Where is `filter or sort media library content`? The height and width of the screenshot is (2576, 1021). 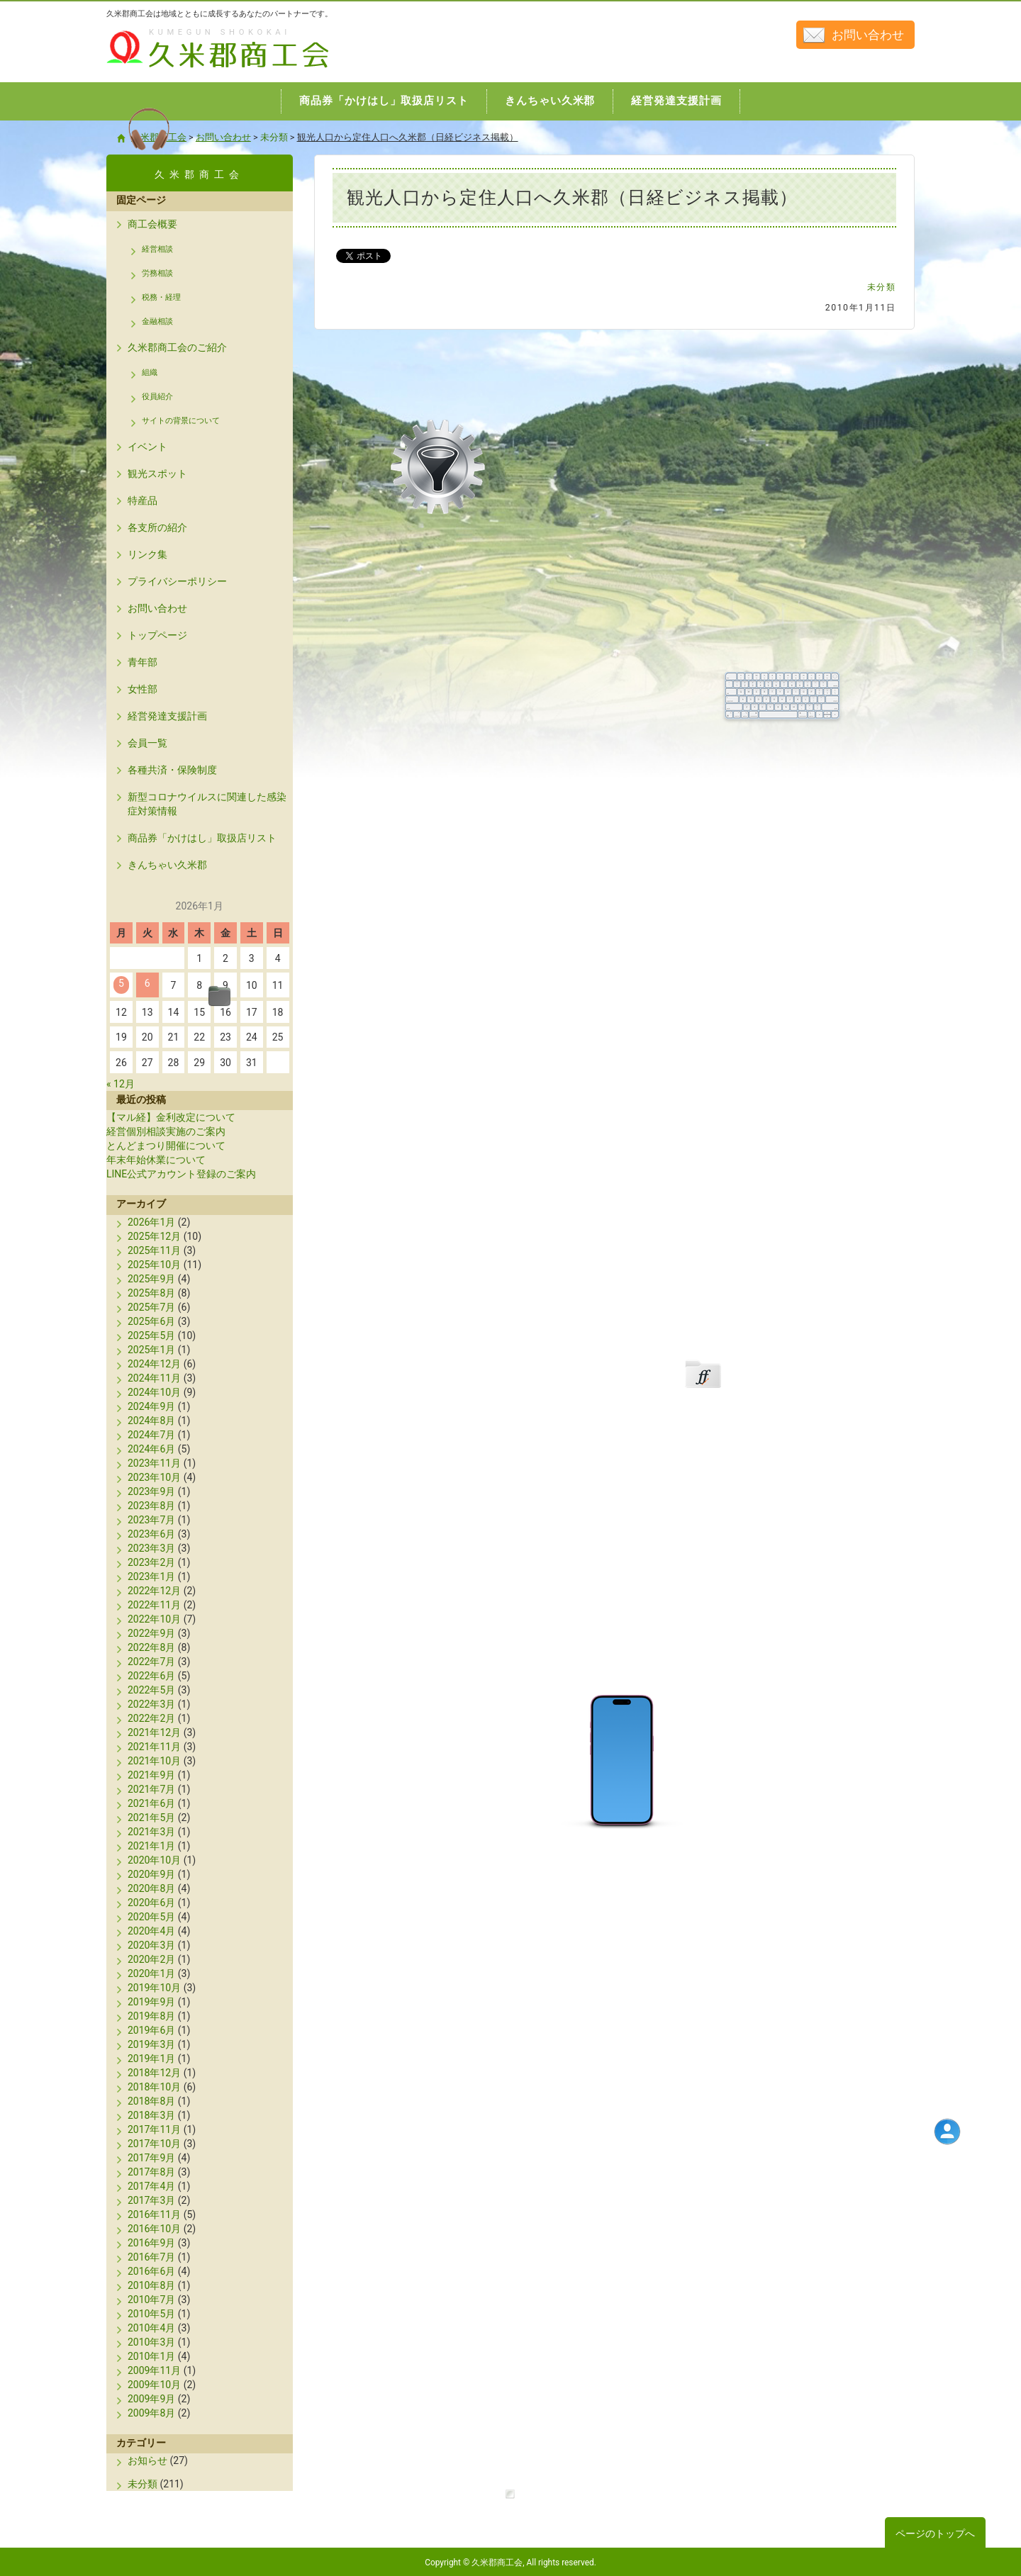
filter or sort media library content is located at coordinates (437, 466).